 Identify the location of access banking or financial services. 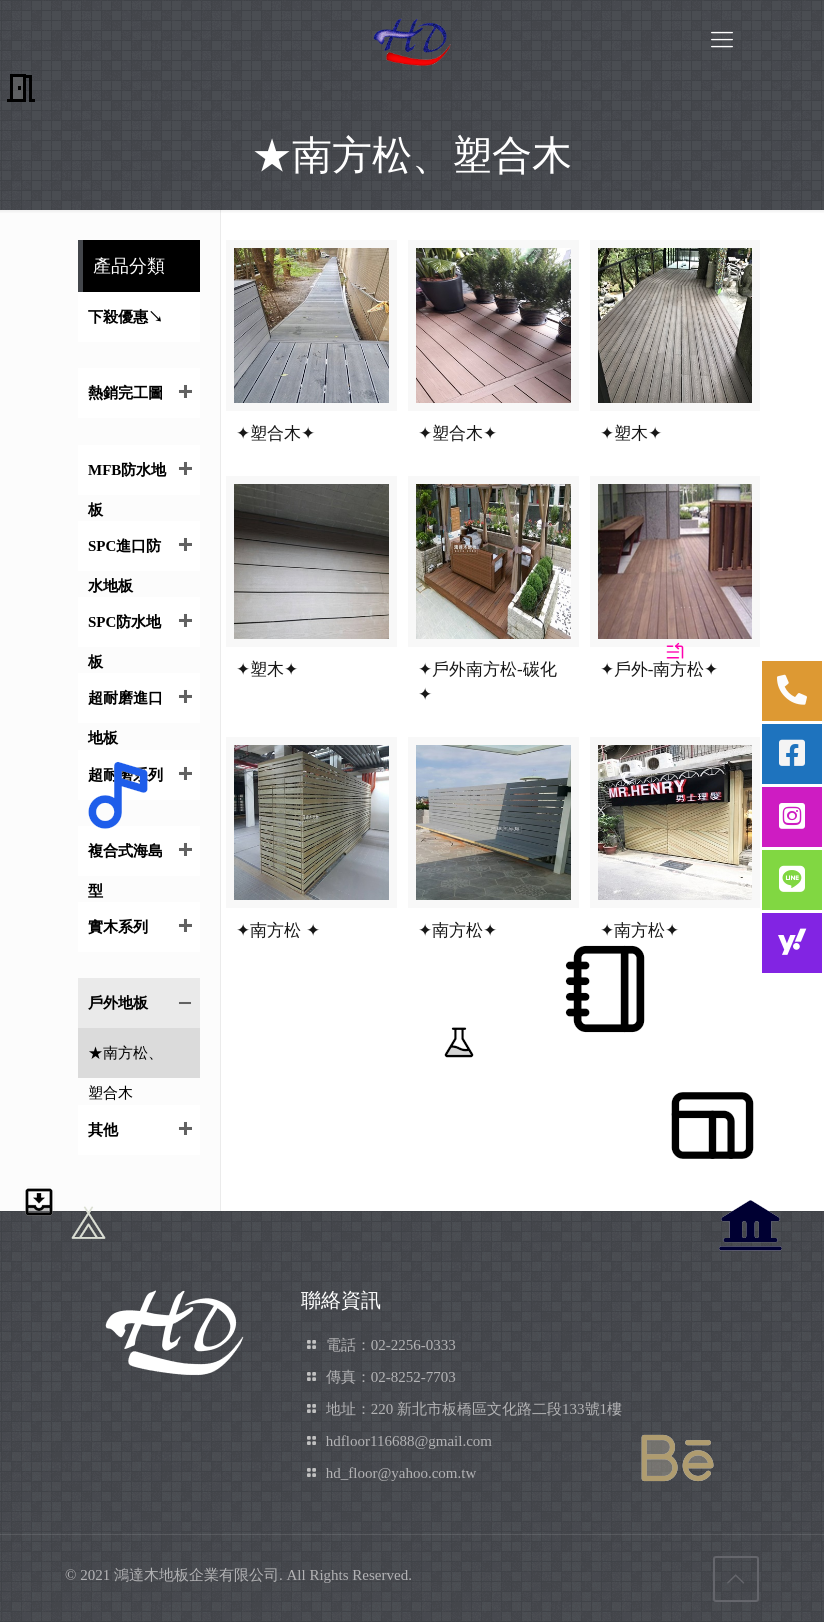
(750, 1227).